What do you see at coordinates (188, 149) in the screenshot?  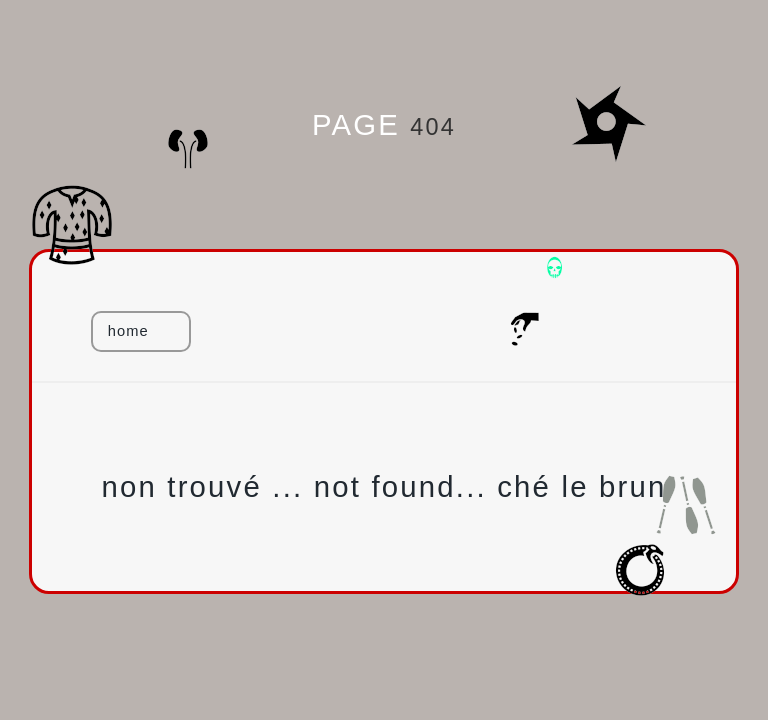 I see `view kidney health information` at bounding box center [188, 149].